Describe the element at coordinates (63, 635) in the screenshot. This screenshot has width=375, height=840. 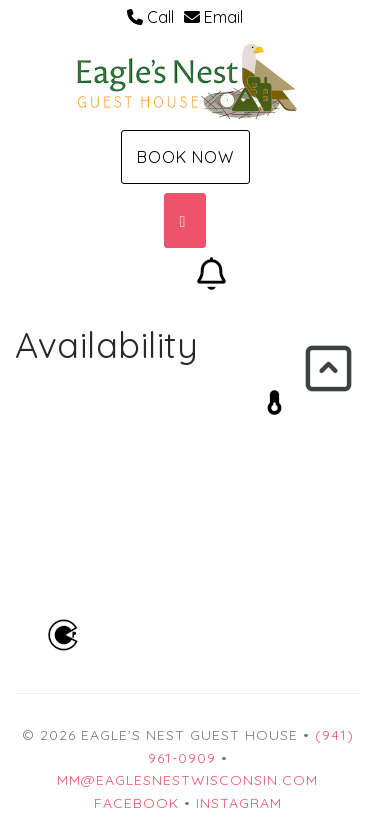
I see `codiepie brand logo` at that location.